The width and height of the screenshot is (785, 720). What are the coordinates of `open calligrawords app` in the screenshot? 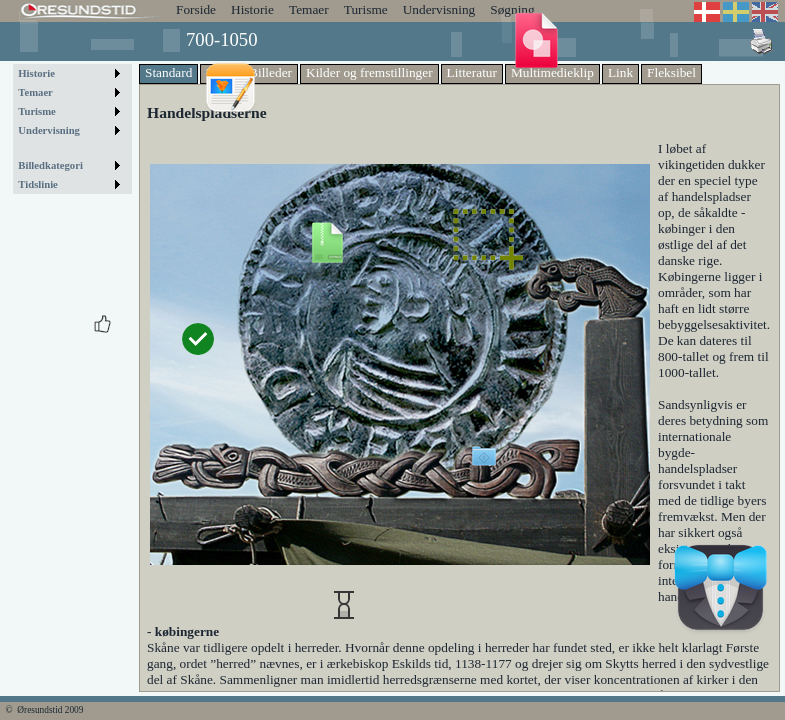 It's located at (230, 87).